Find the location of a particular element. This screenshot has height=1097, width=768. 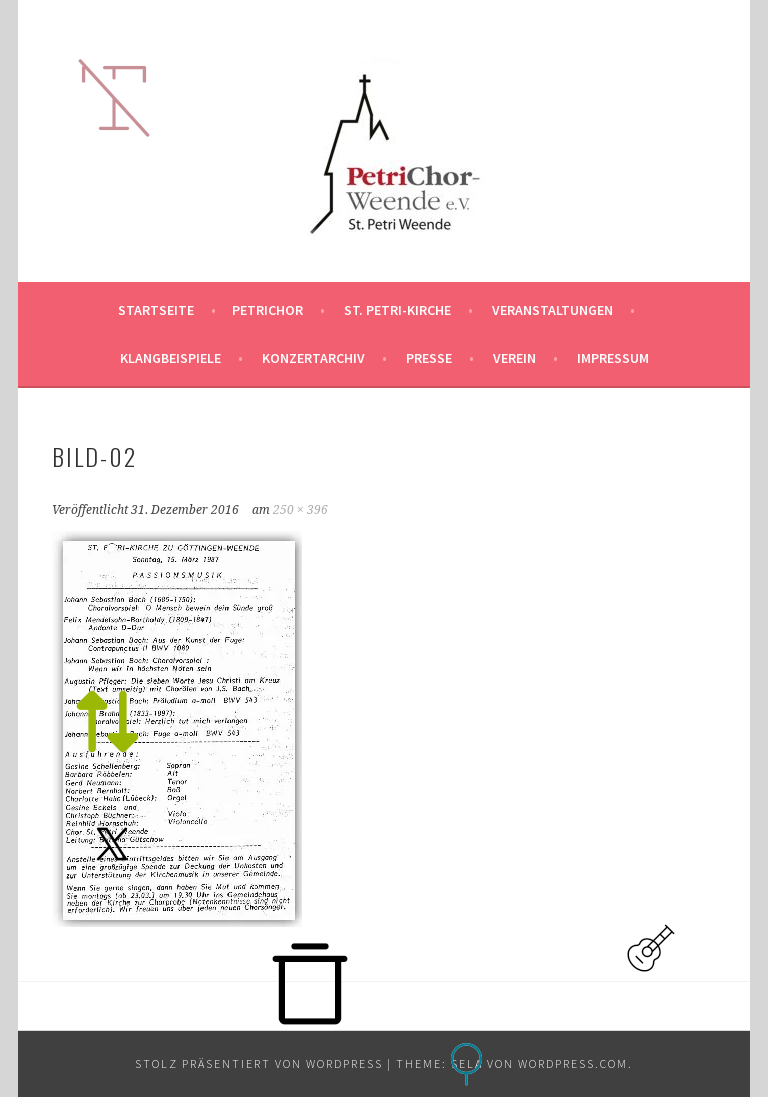

sort items in ascending or descending order is located at coordinates (107, 721).